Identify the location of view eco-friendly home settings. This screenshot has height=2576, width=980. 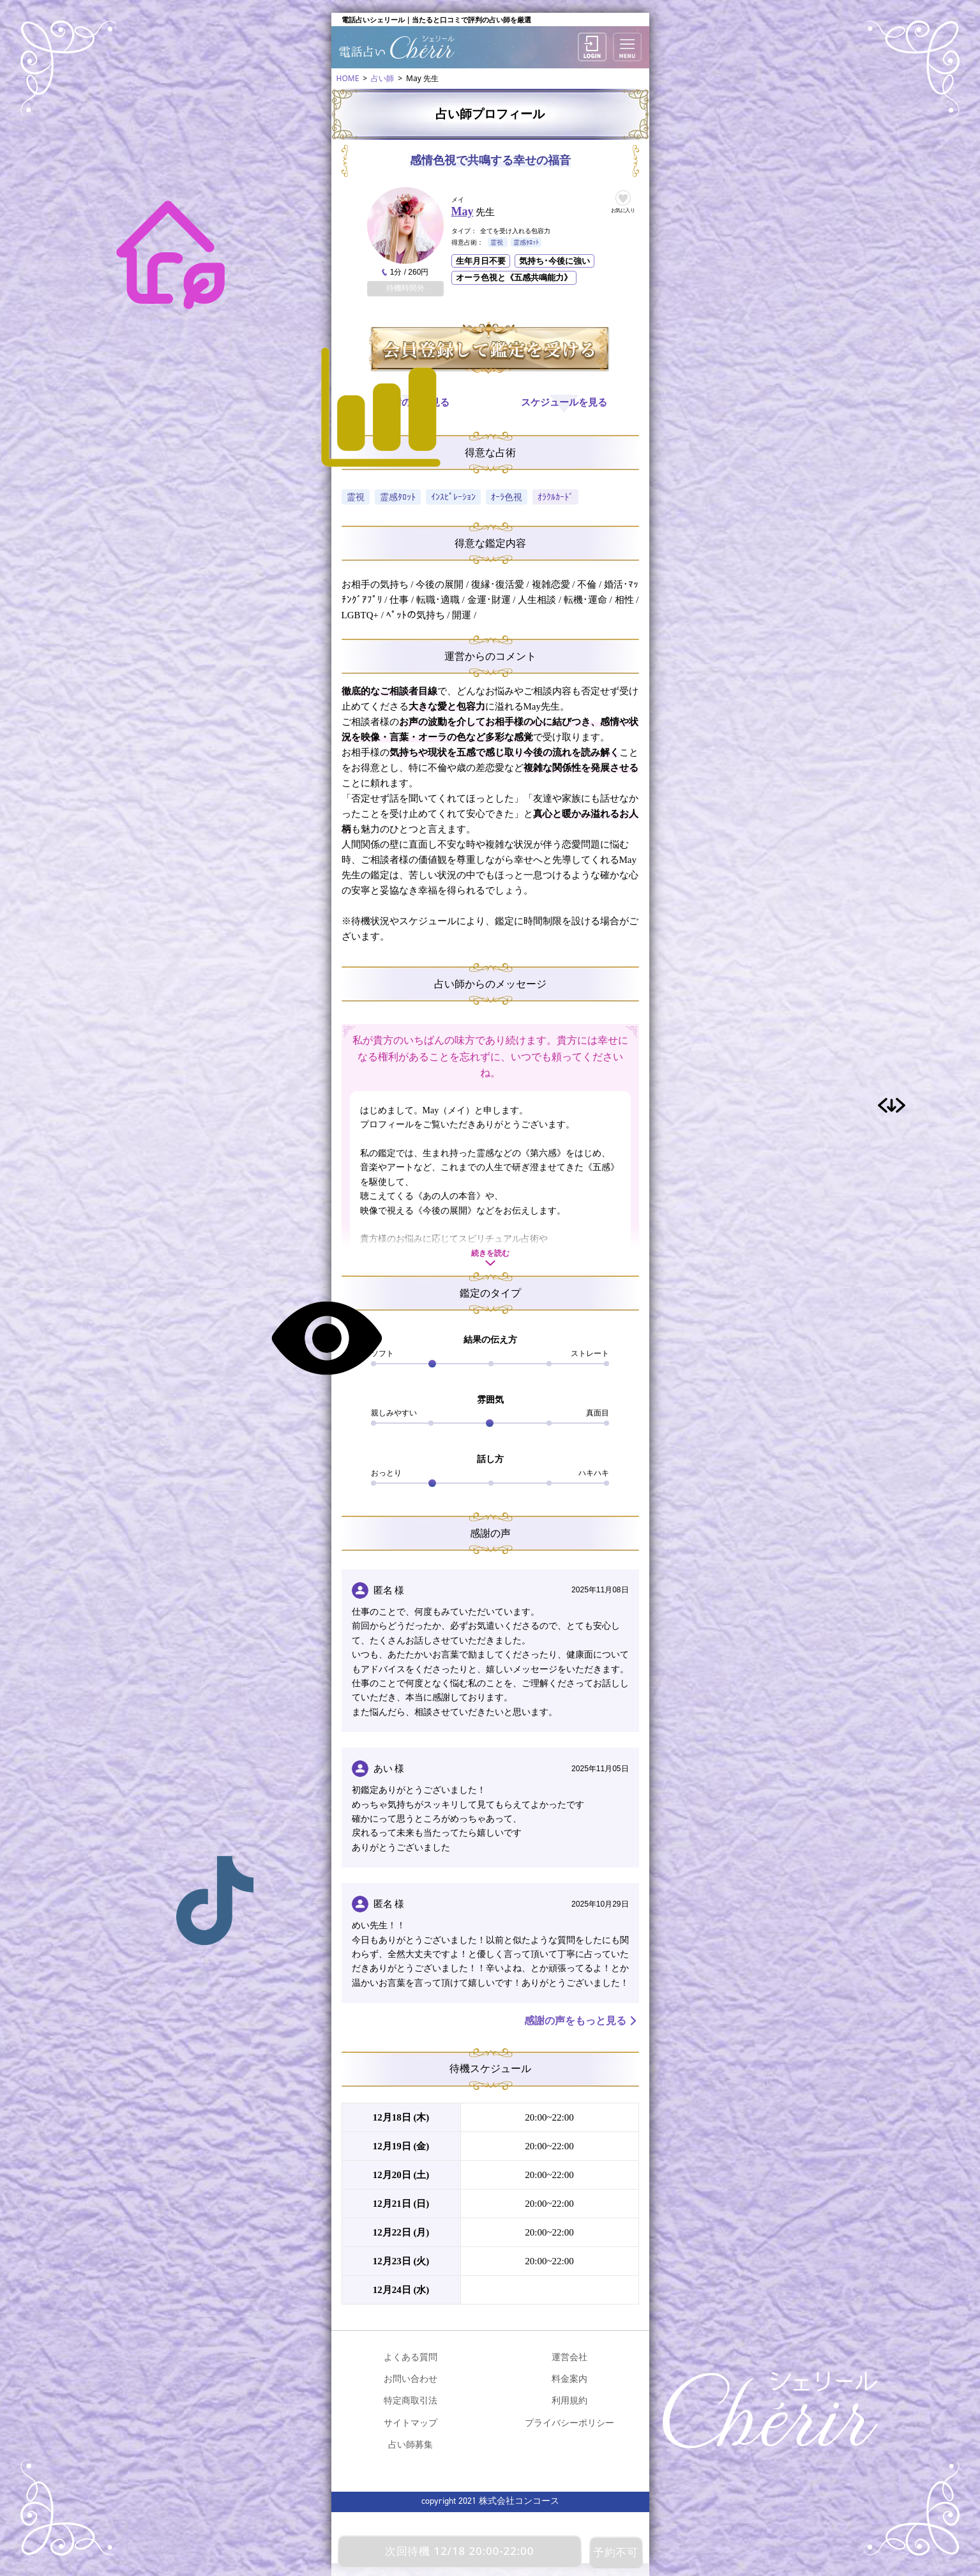
(168, 252).